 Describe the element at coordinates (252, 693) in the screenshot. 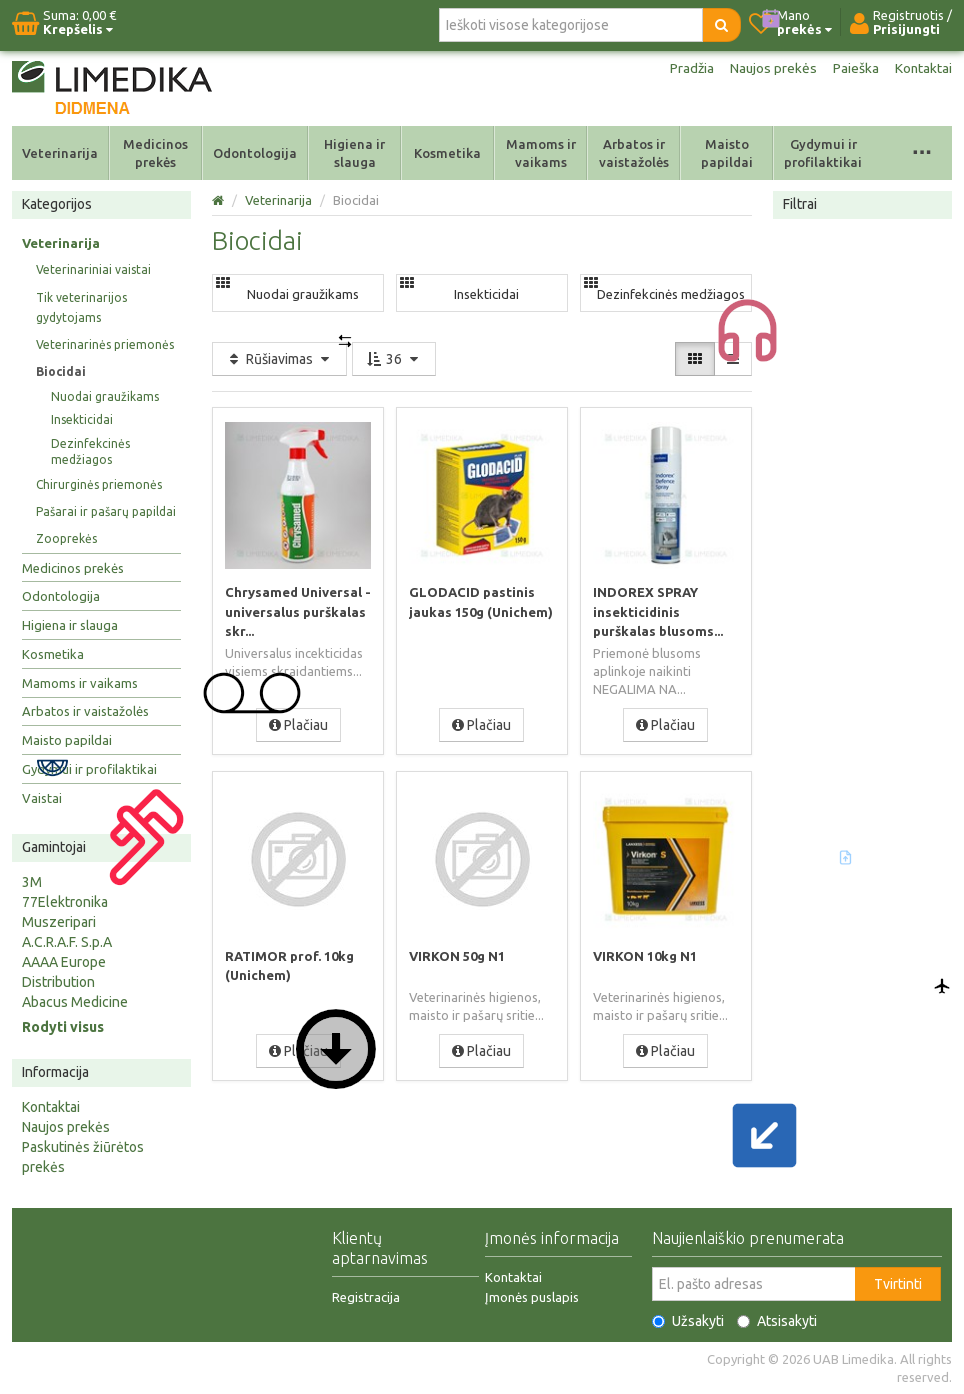

I see `access voicemail messages` at that location.